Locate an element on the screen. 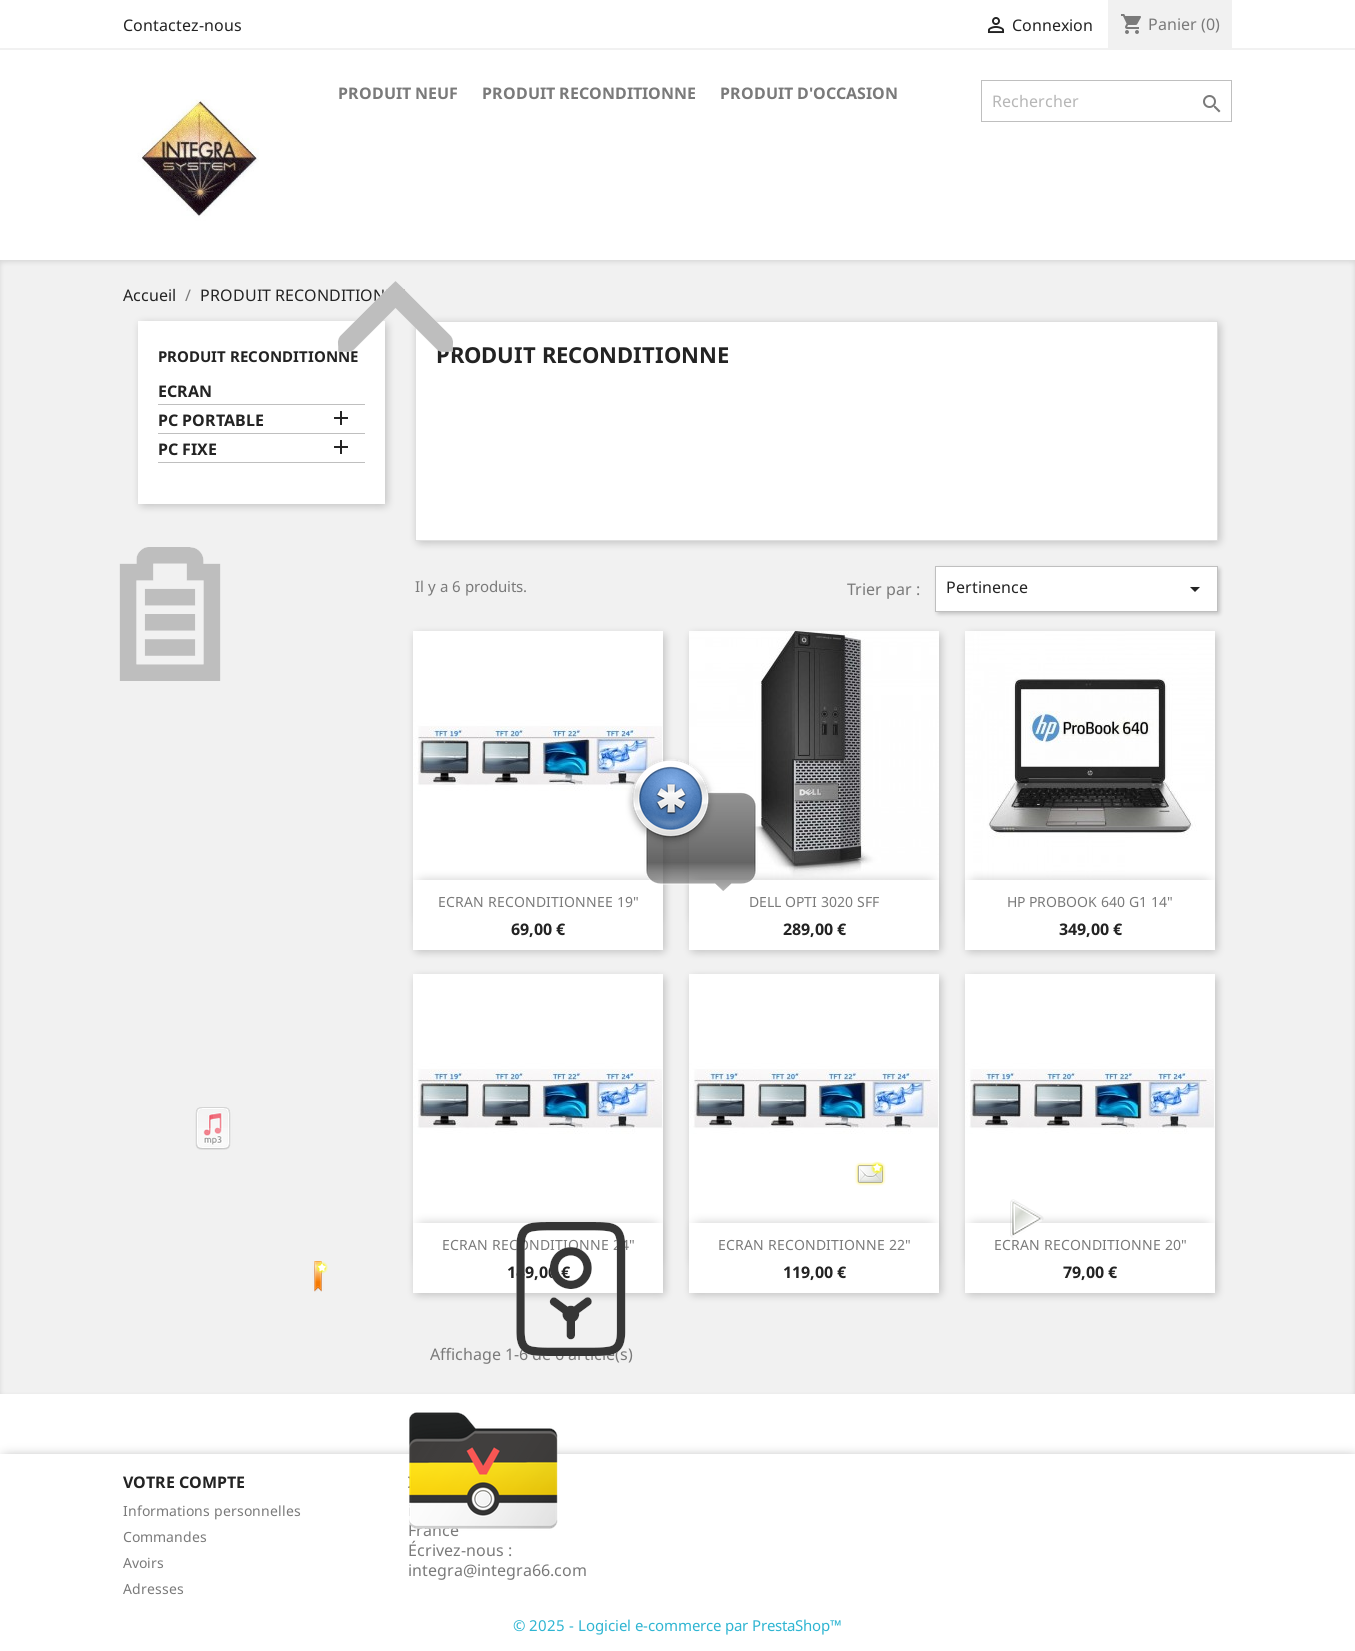 This screenshot has width=1355, height=1651. access Time Machine backups is located at coordinates (575, 1289).